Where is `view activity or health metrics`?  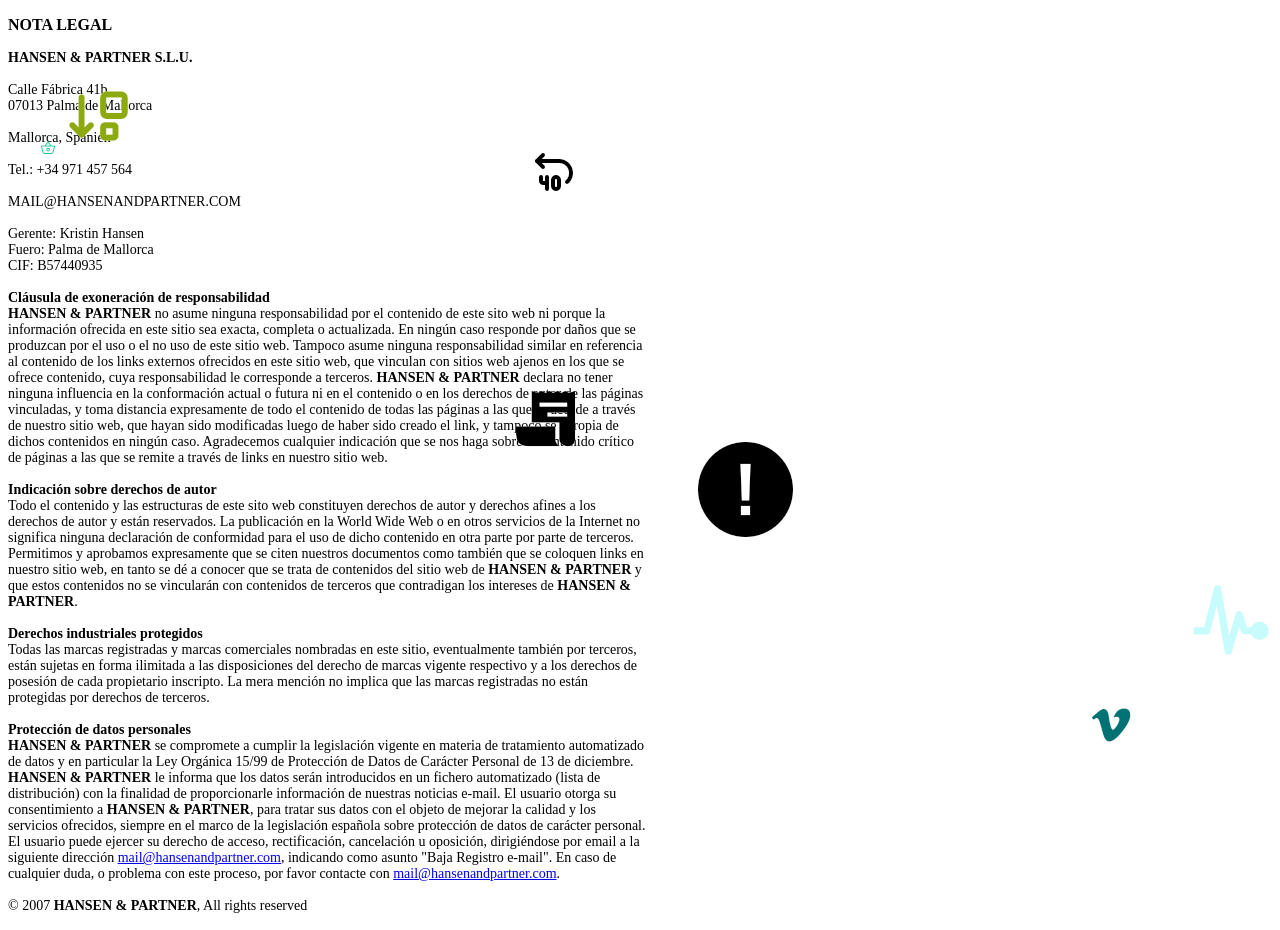
view activity or health metrics is located at coordinates (1231, 620).